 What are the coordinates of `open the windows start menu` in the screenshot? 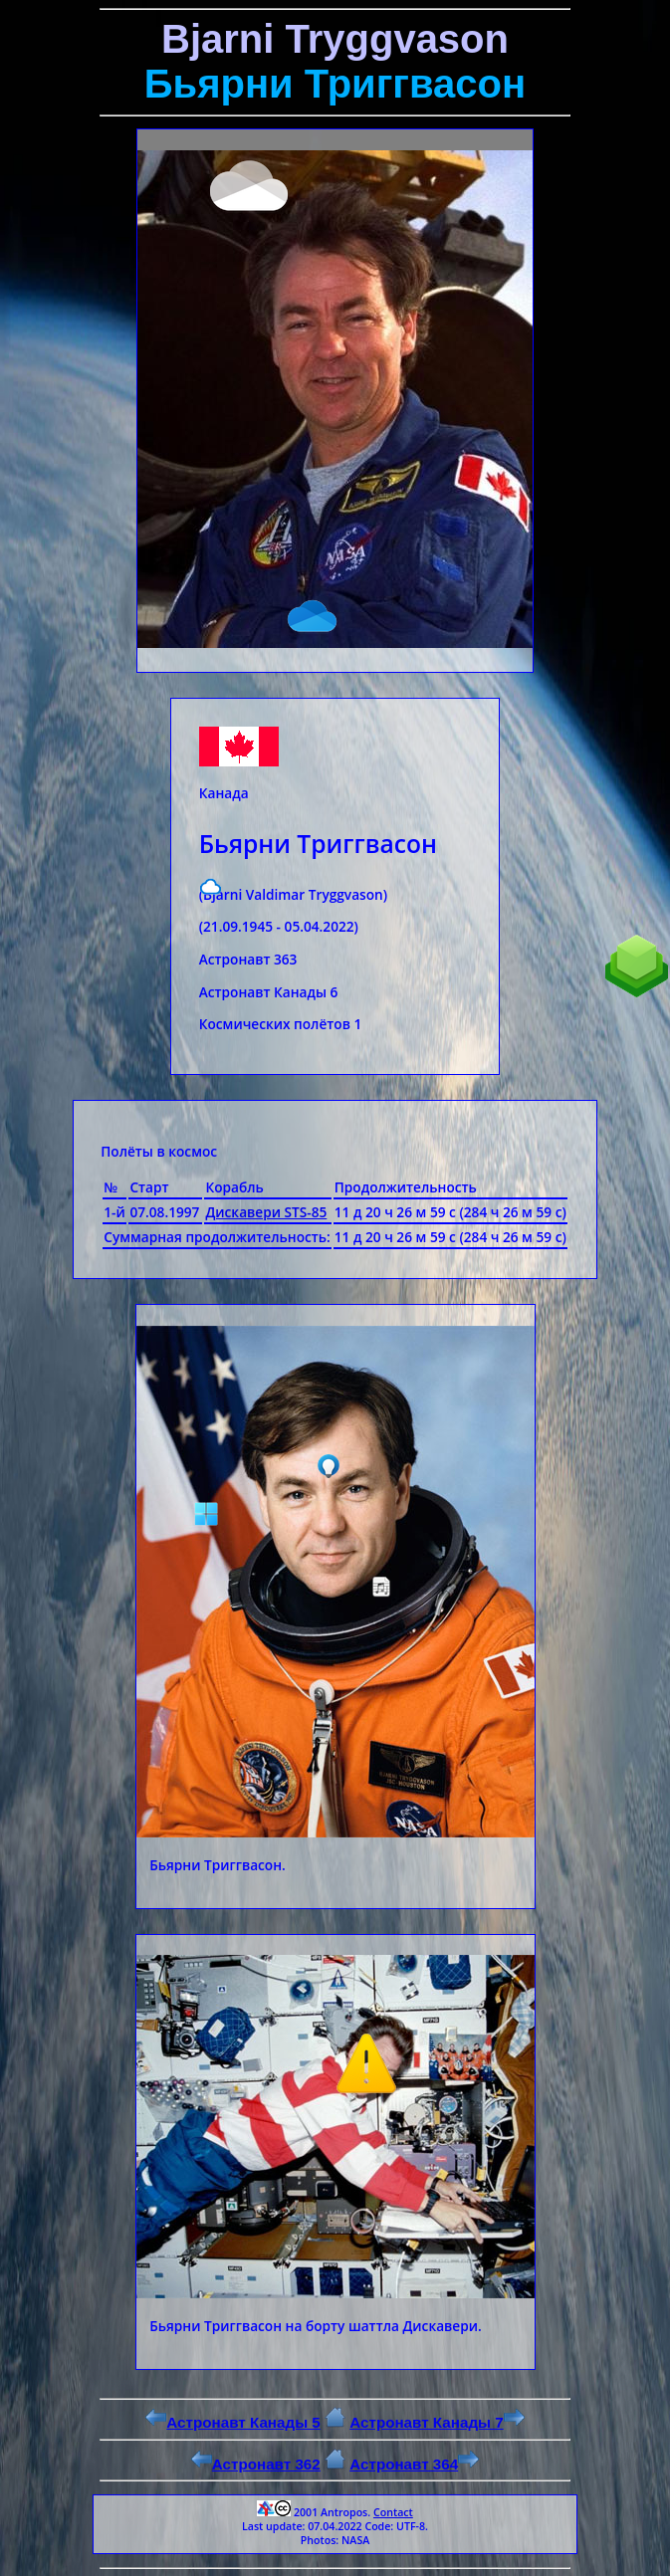 It's located at (206, 1514).